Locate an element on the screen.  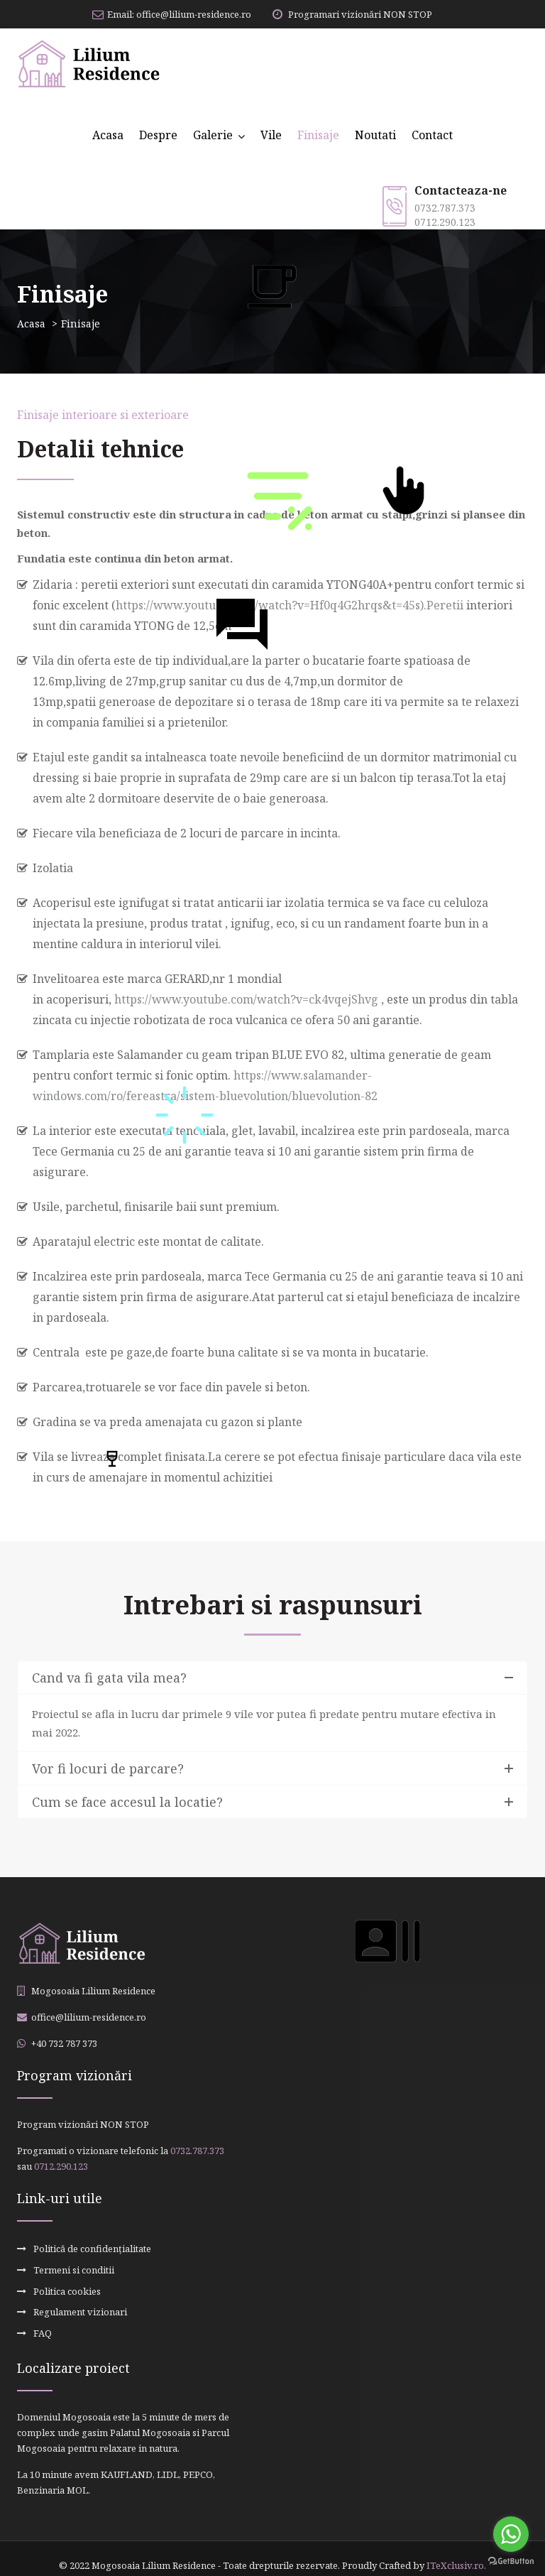
tap or click to interact is located at coordinates (403, 490).